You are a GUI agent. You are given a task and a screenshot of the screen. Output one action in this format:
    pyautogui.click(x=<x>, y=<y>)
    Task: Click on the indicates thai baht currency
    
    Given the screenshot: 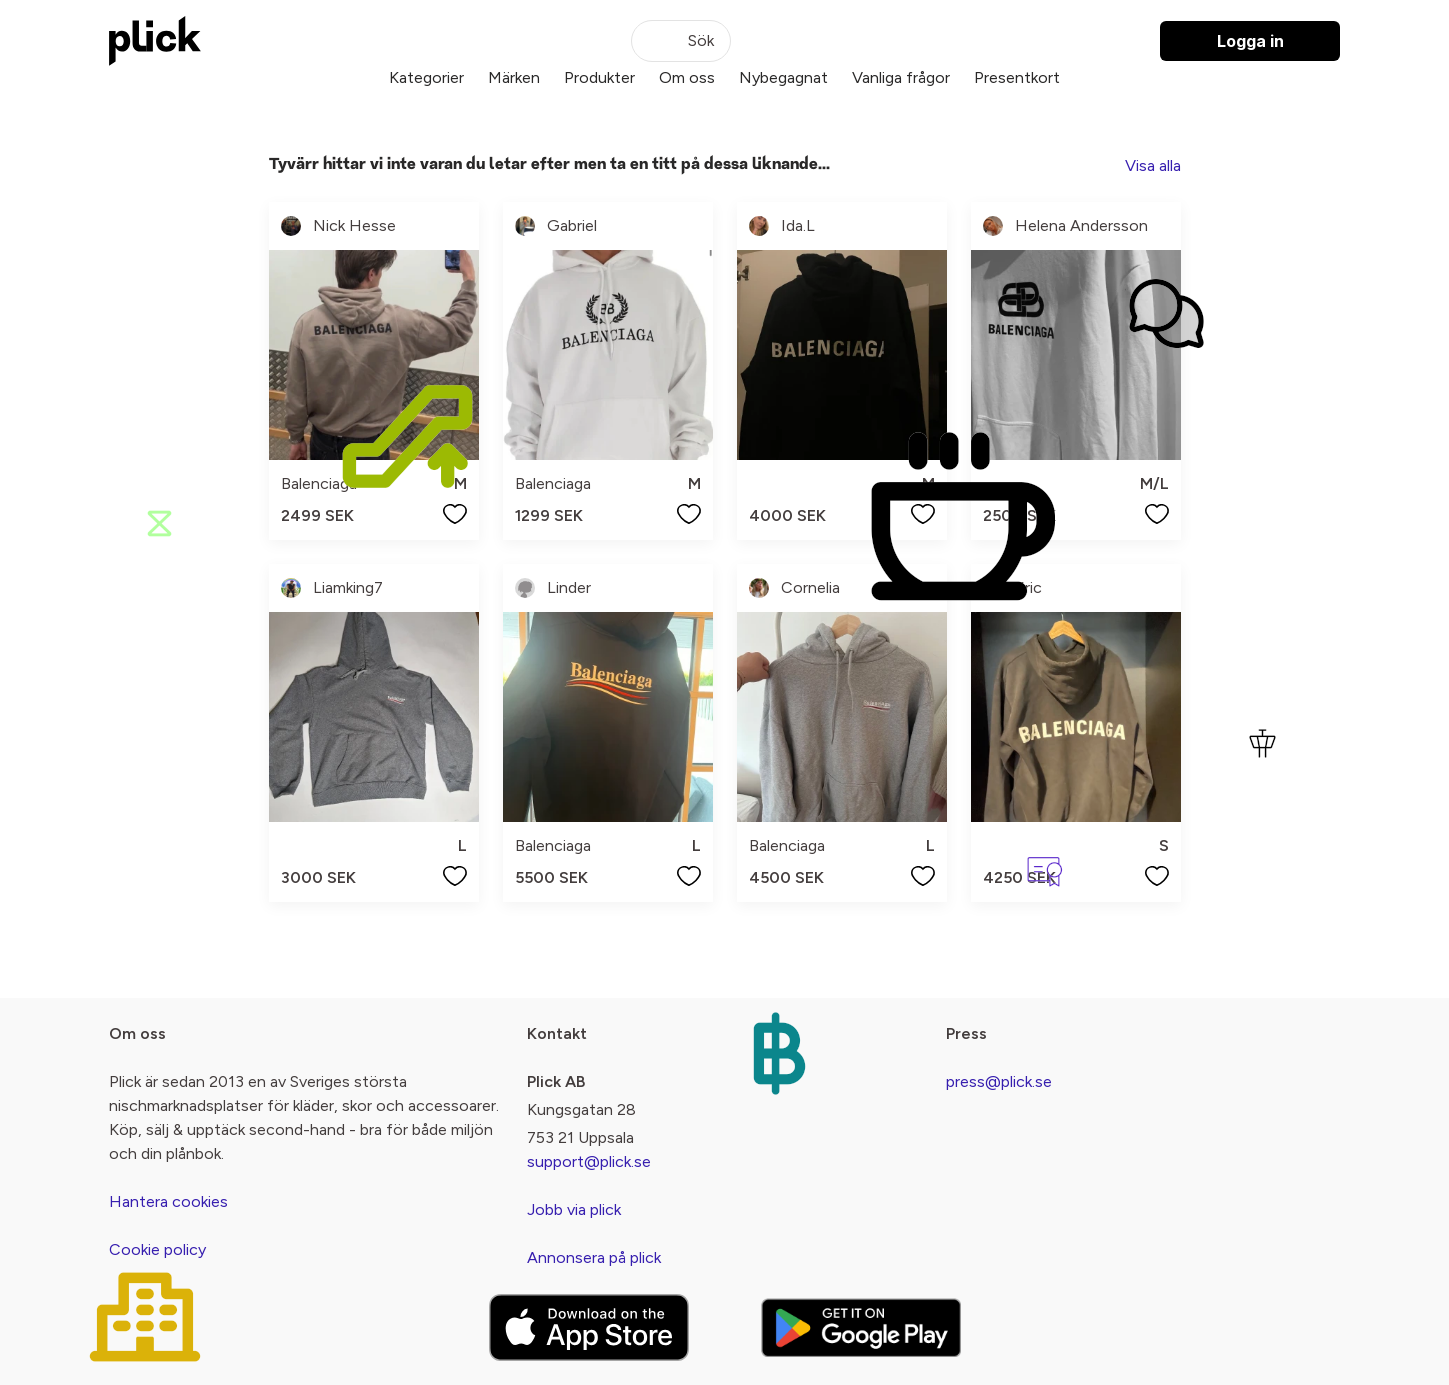 What is the action you would take?
    pyautogui.click(x=779, y=1053)
    